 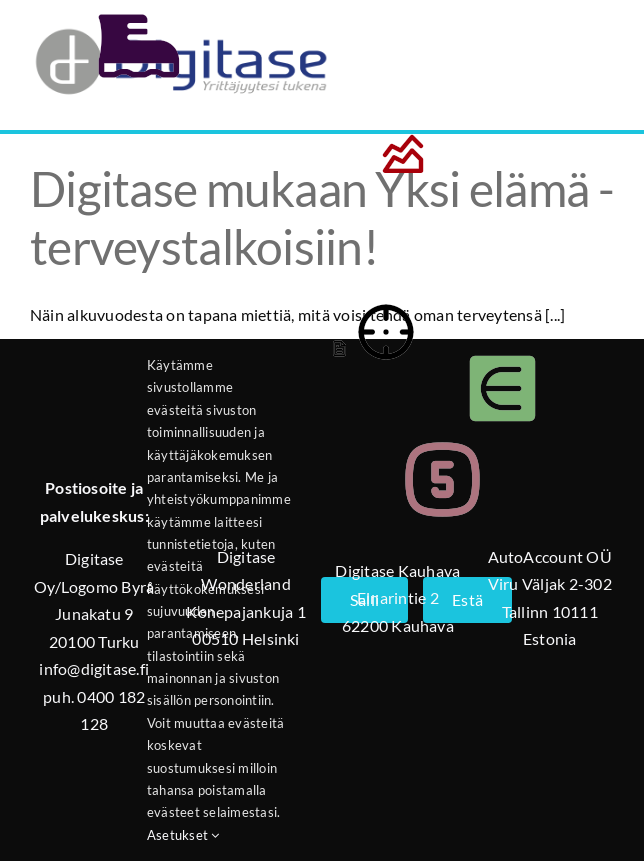 I want to click on indicates step 5 in a multi-step process, so click(x=442, y=479).